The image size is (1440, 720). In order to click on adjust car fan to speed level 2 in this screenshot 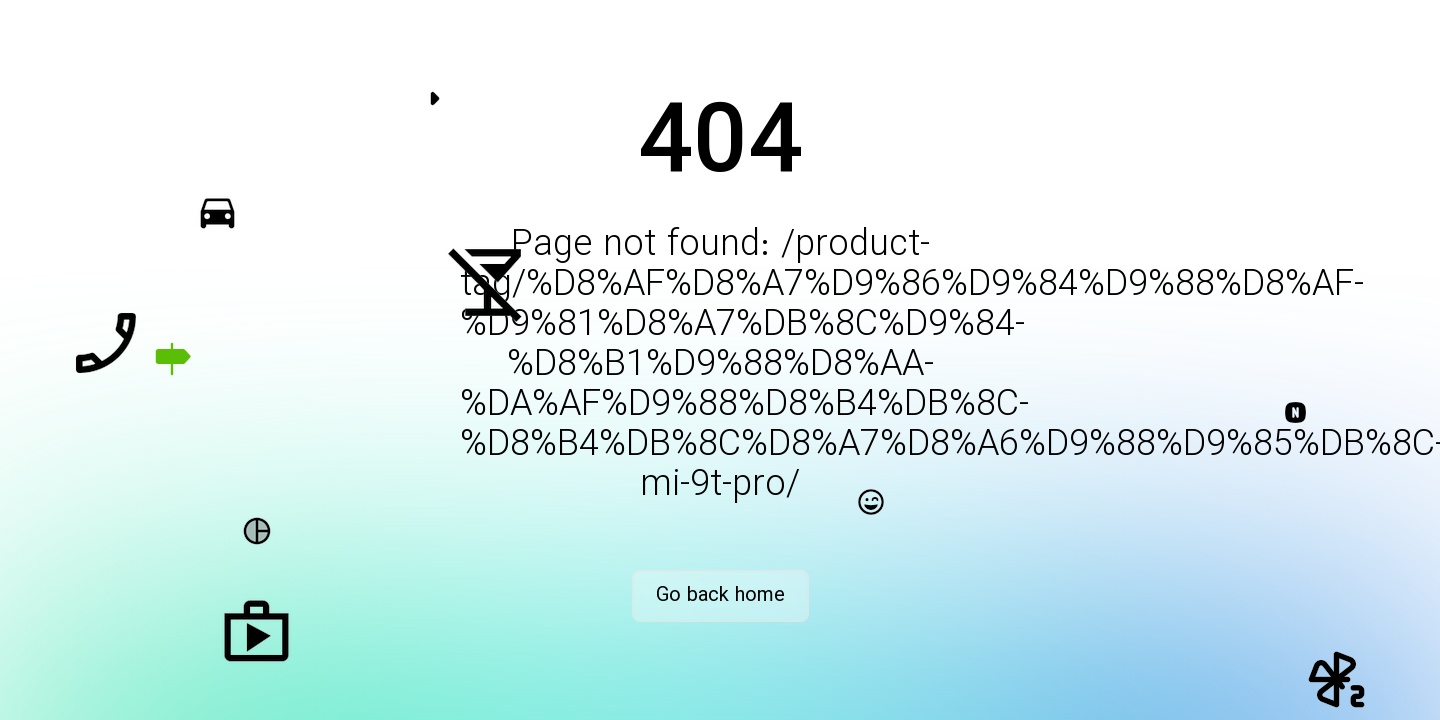, I will do `click(1336, 679)`.